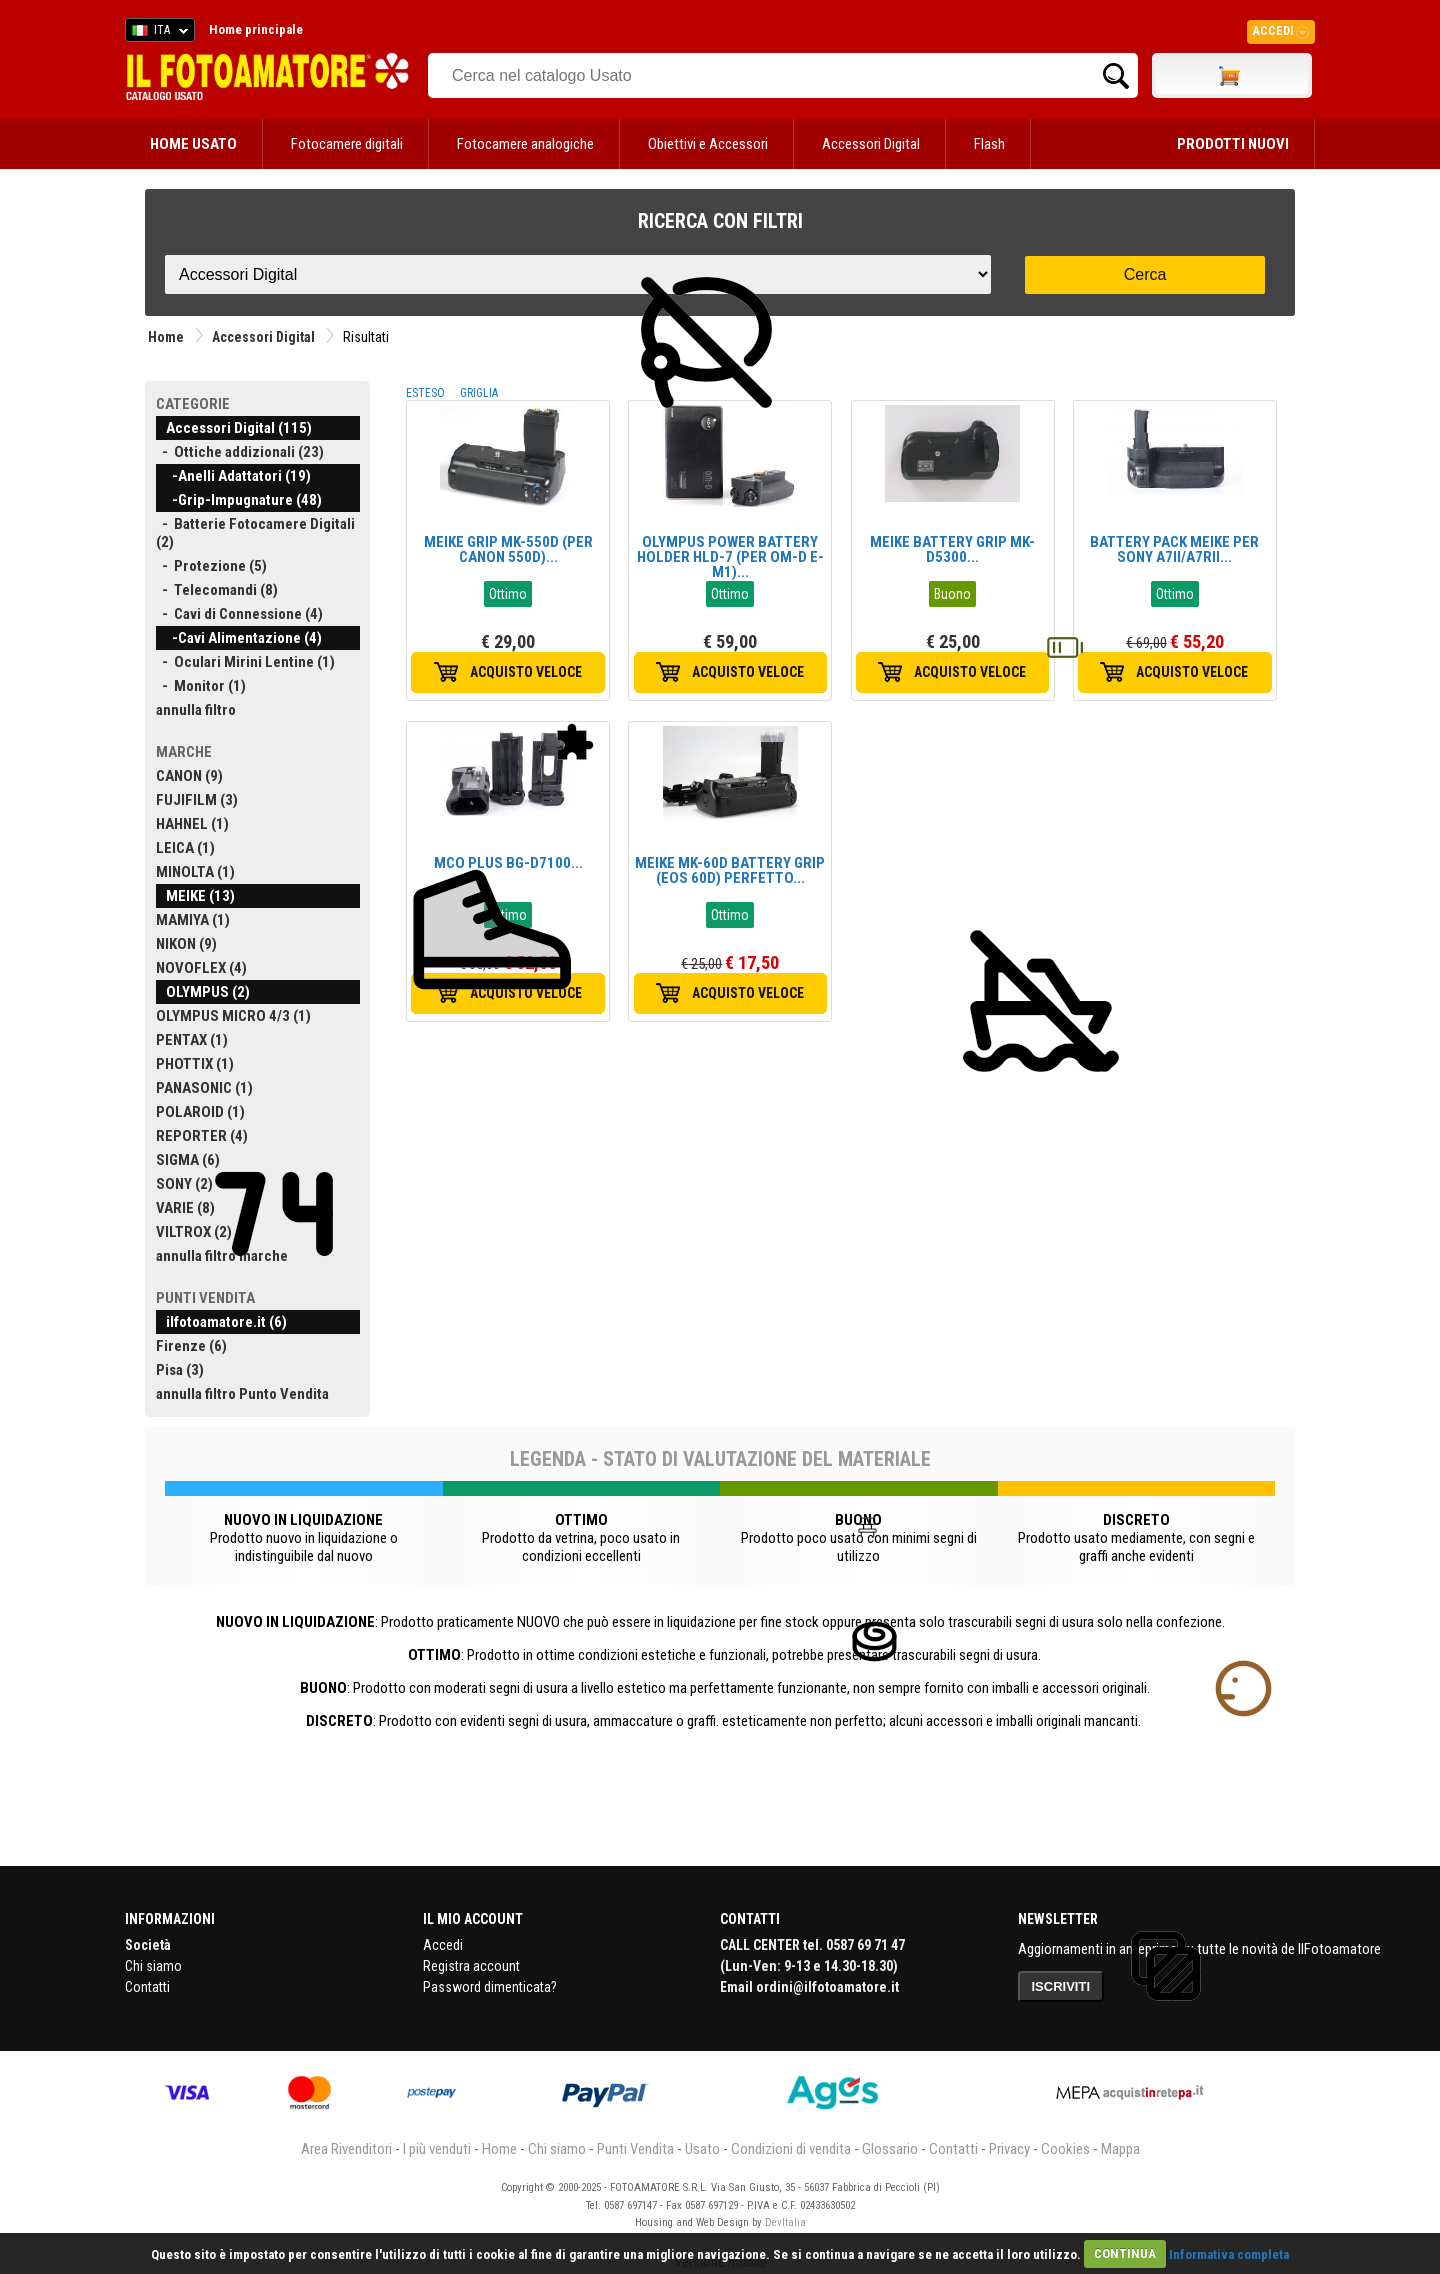 This screenshot has height=2274, width=1440. I want to click on browse bakery or dessert options, so click(874, 1641).